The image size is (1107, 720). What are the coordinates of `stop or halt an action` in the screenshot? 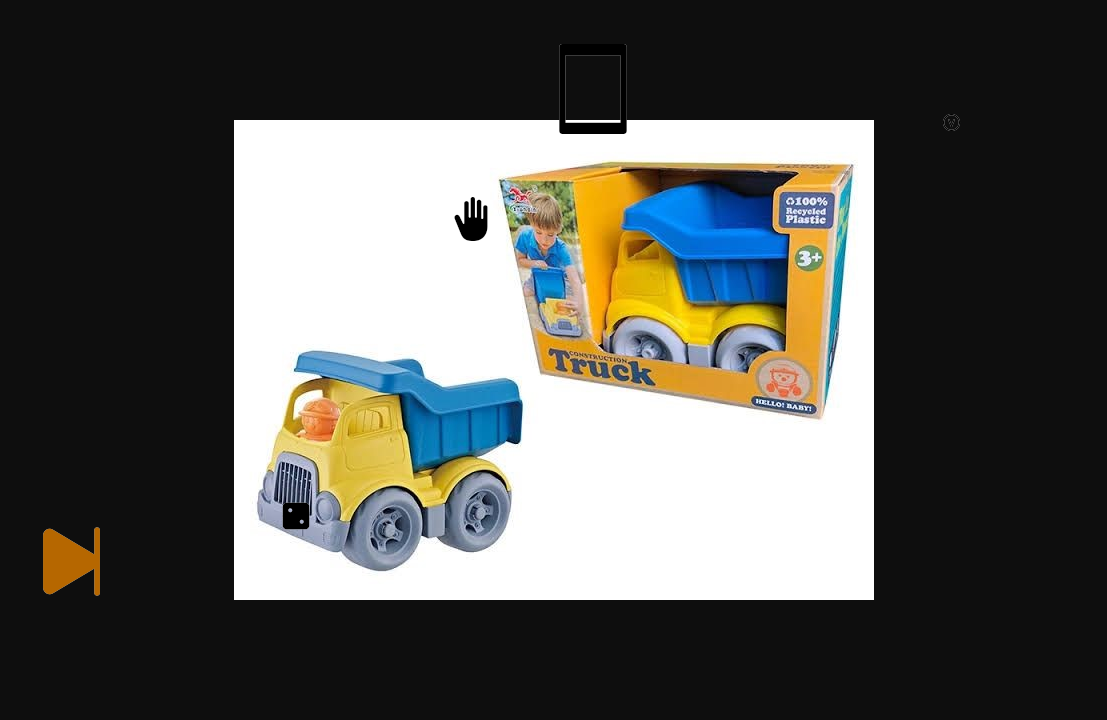 It's located at (471, 219).